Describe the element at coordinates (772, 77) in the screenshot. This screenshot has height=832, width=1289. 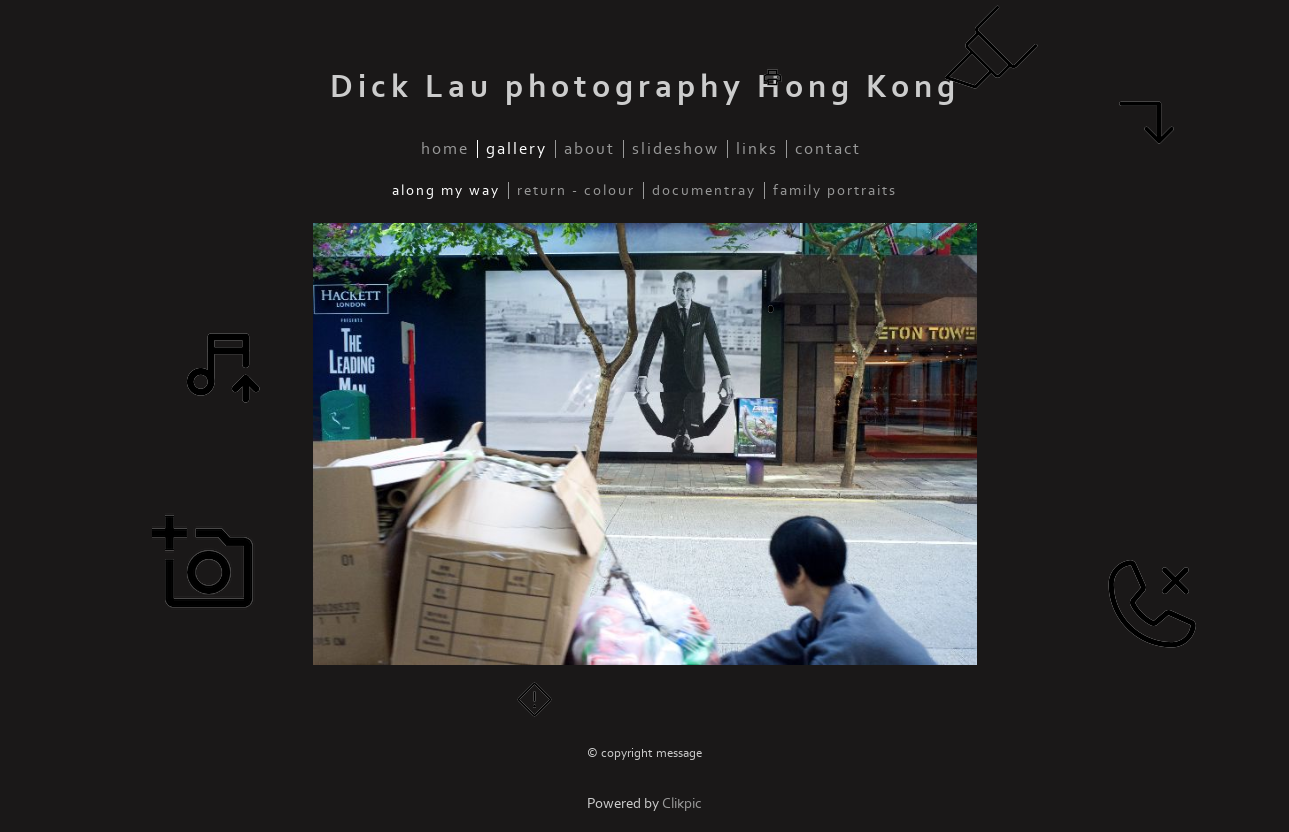
I see `print current document or page` at that location.